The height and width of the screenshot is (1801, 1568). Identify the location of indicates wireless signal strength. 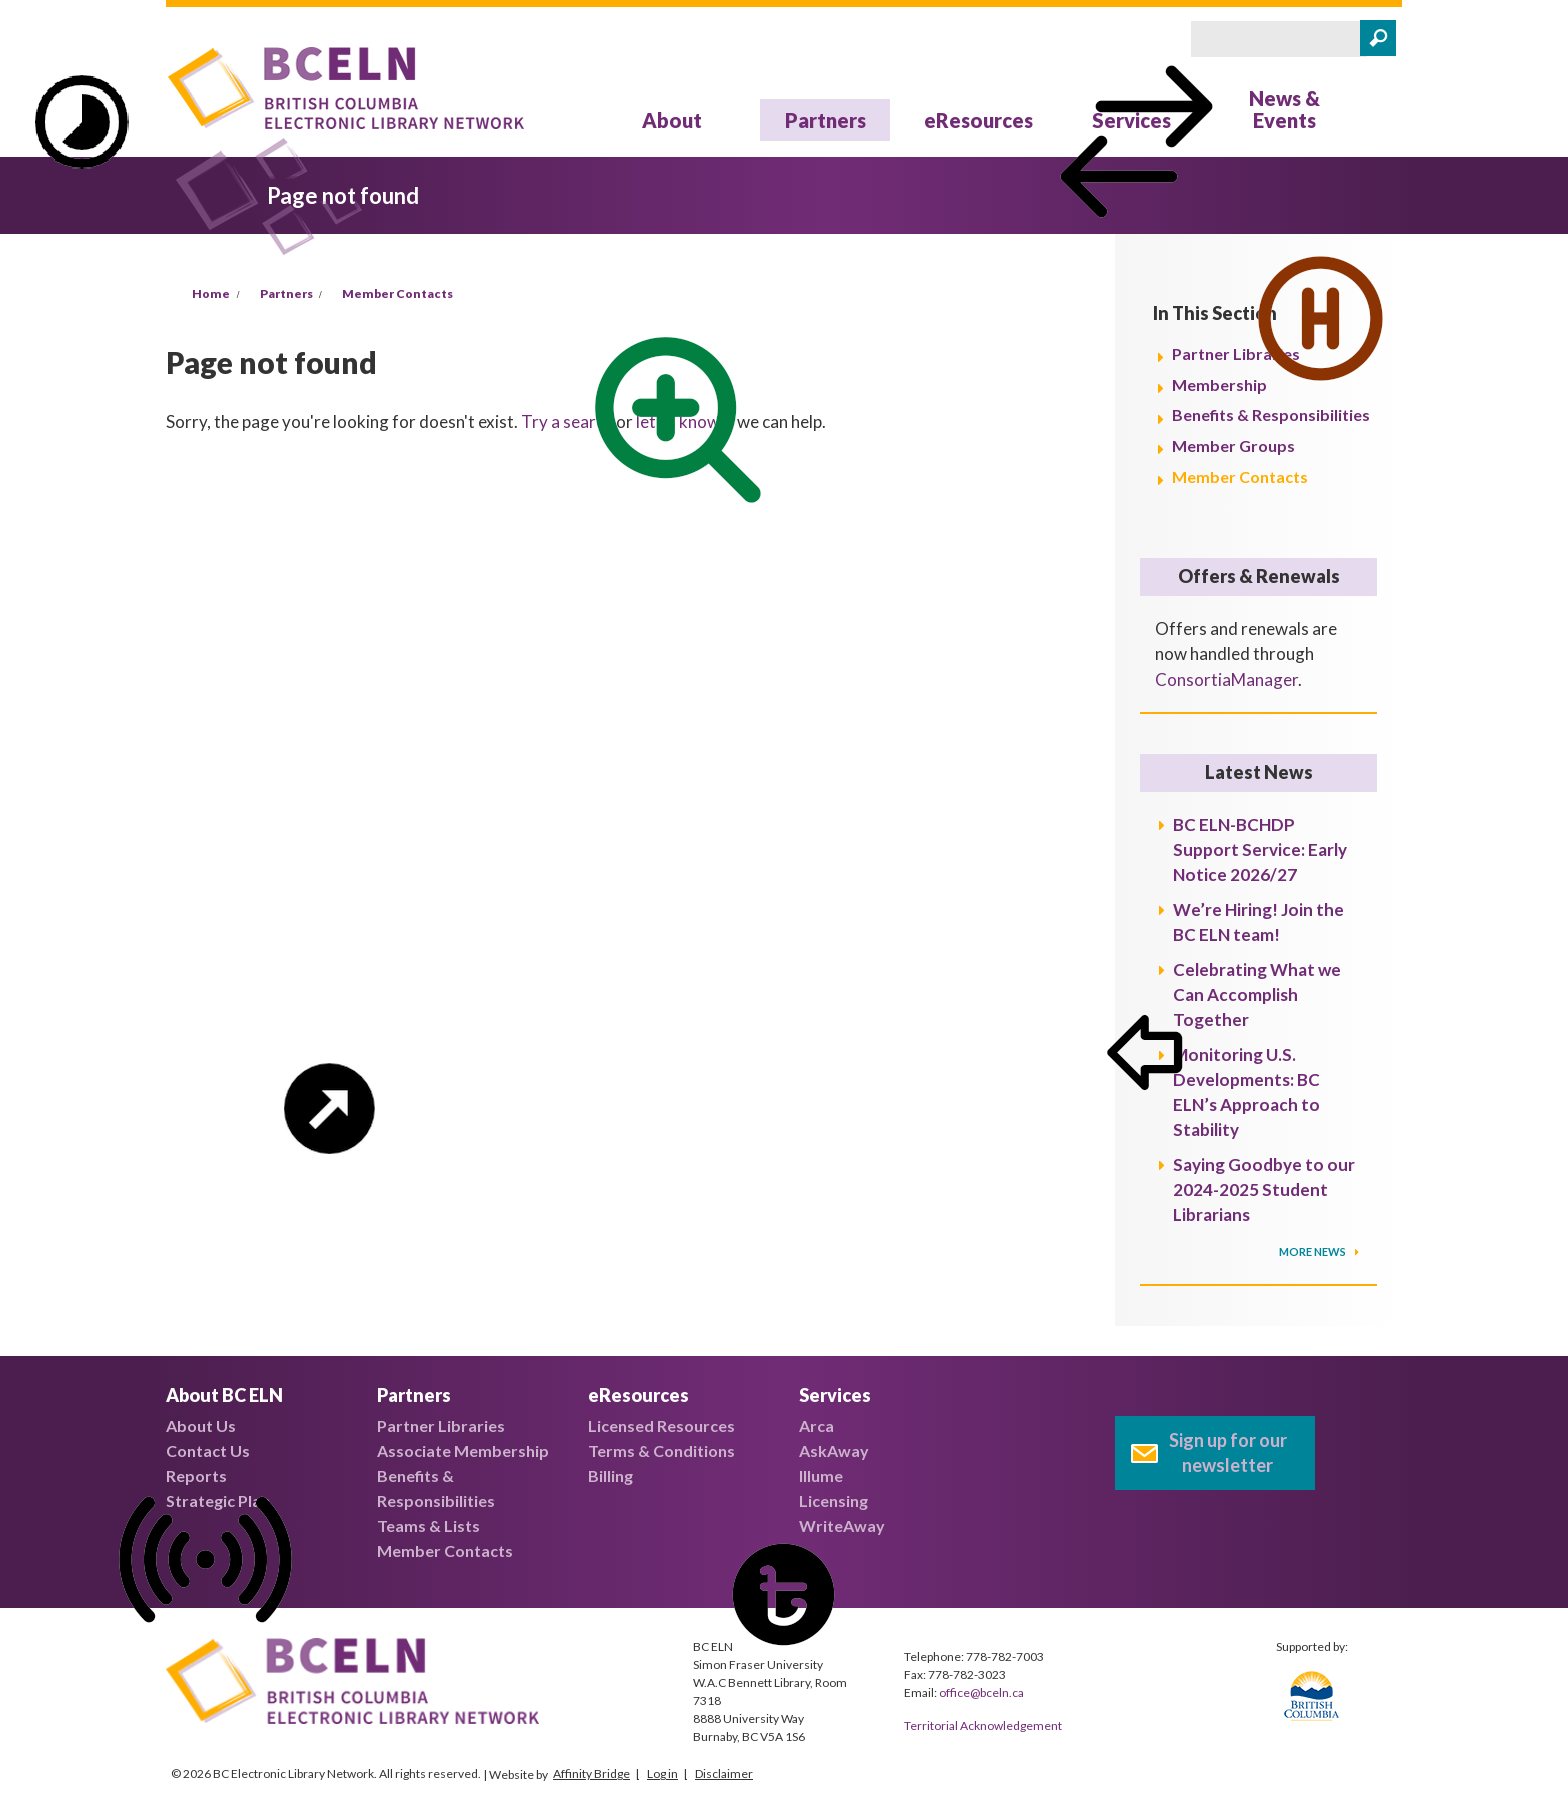
(205, 1559).